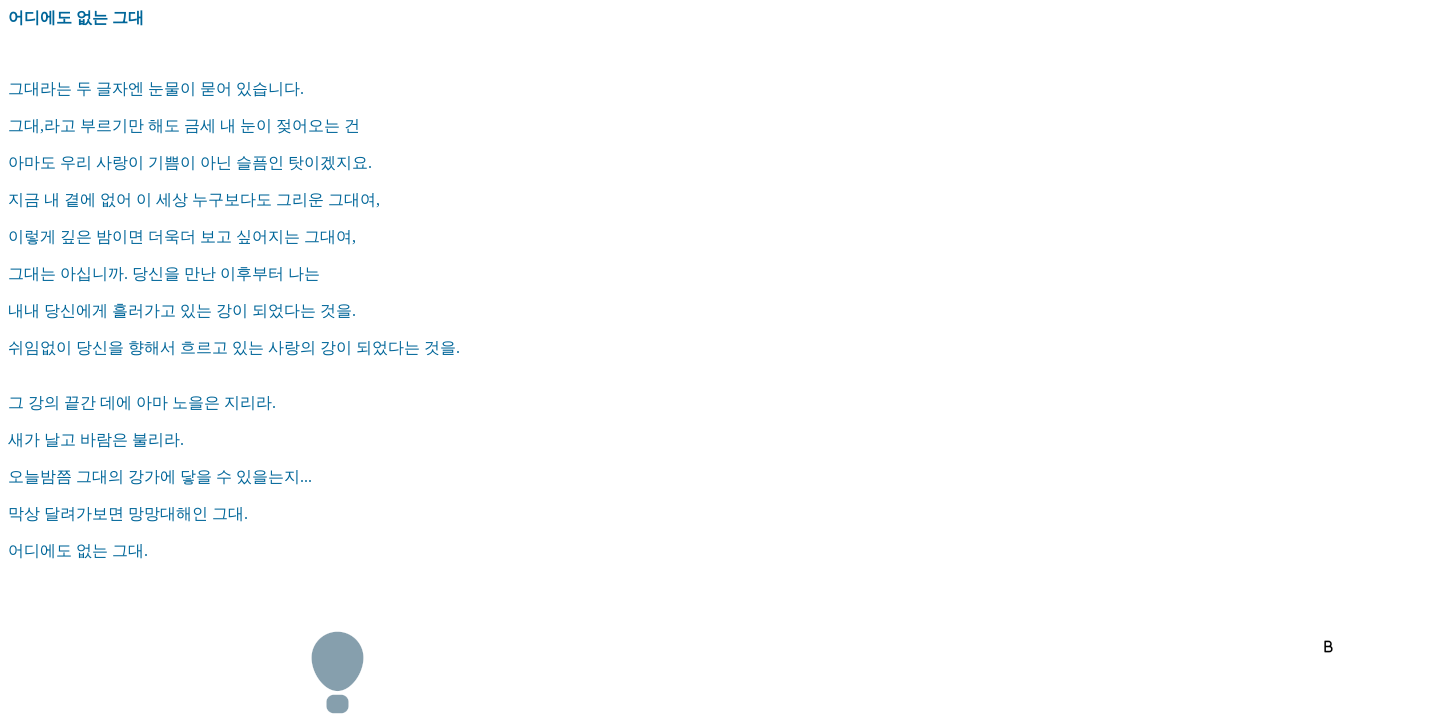 Image resolution: width=1440 pixels, height=720 pixels. Describe the element at coordinates (1328, 646) in the screenshot. I see `apply bold formatting to selected text` at that location.